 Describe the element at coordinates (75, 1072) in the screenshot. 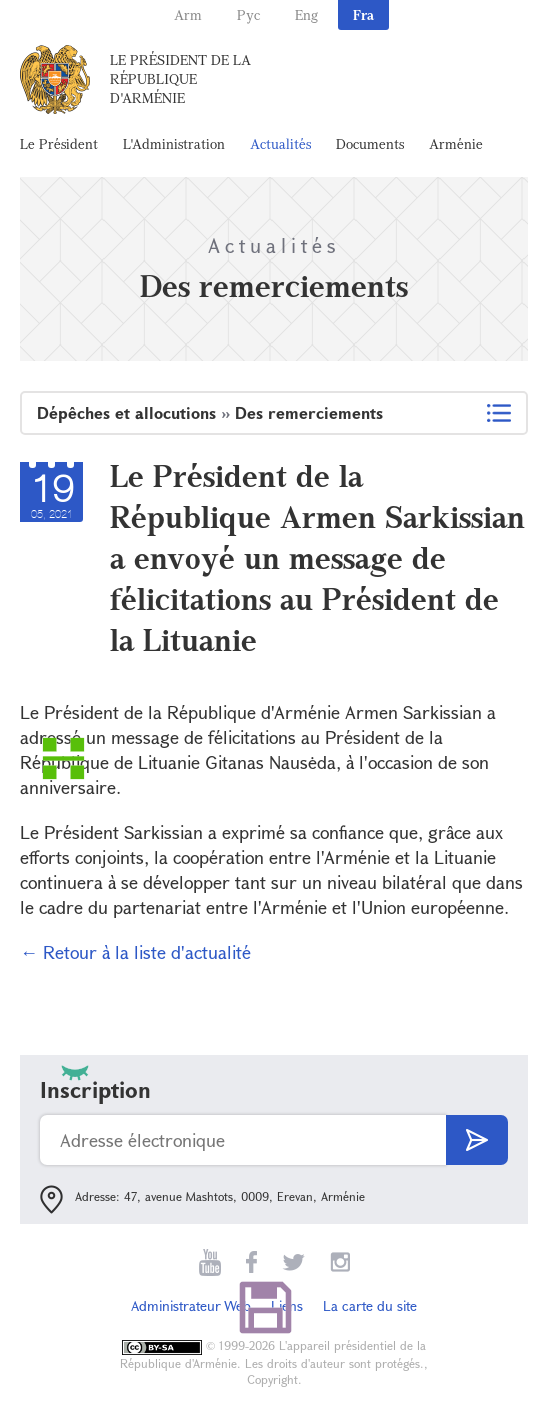

I see `hide password or sensitive content` at that location.